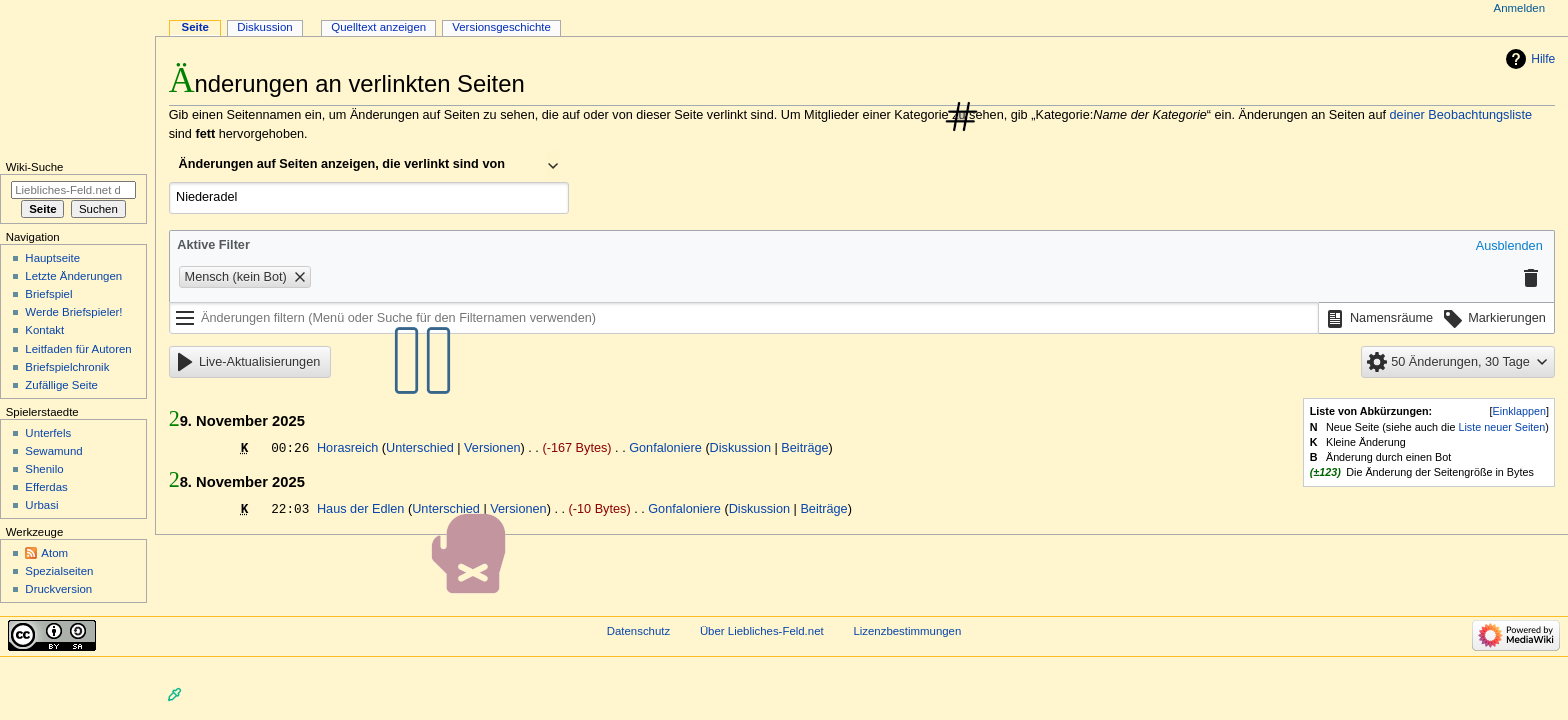 This screenshot has width=1568, height=720. What do you see at coordinates (422, 360) in the screenshot?
I see `switch to column view layout` at bounding box center [422, 360].